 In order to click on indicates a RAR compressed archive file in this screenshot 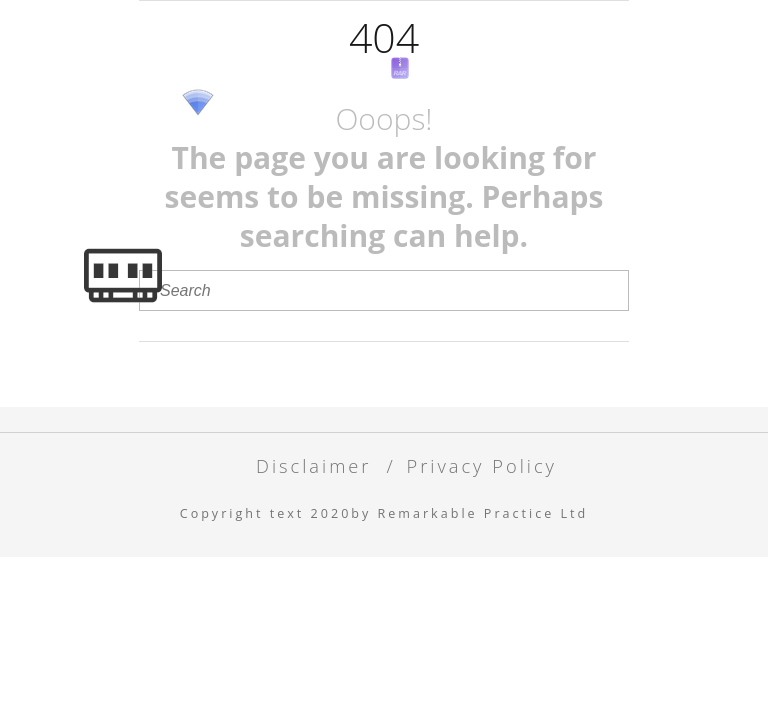, I will do `click(400, 68)`.